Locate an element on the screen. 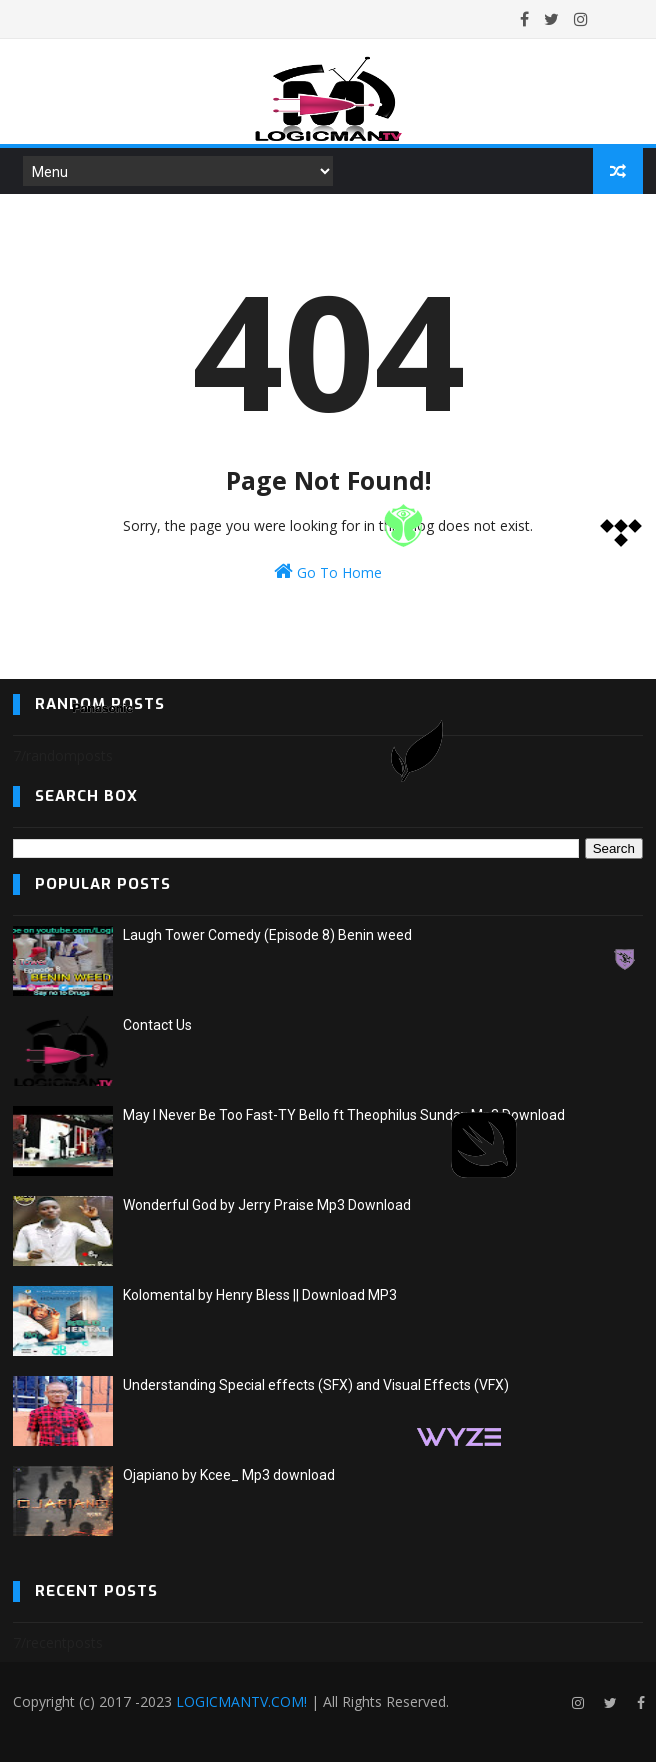 The width and height of the screenshot is (656, 1762). swift programming language logo is located at coordinates (484, 1145).